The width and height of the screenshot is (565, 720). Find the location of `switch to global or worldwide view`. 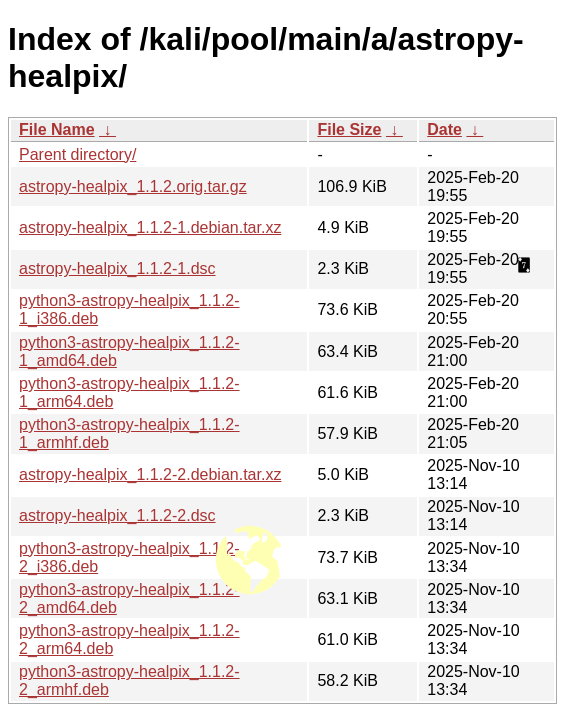

switch to global or worldwide view is located at coordinates (250, 560).